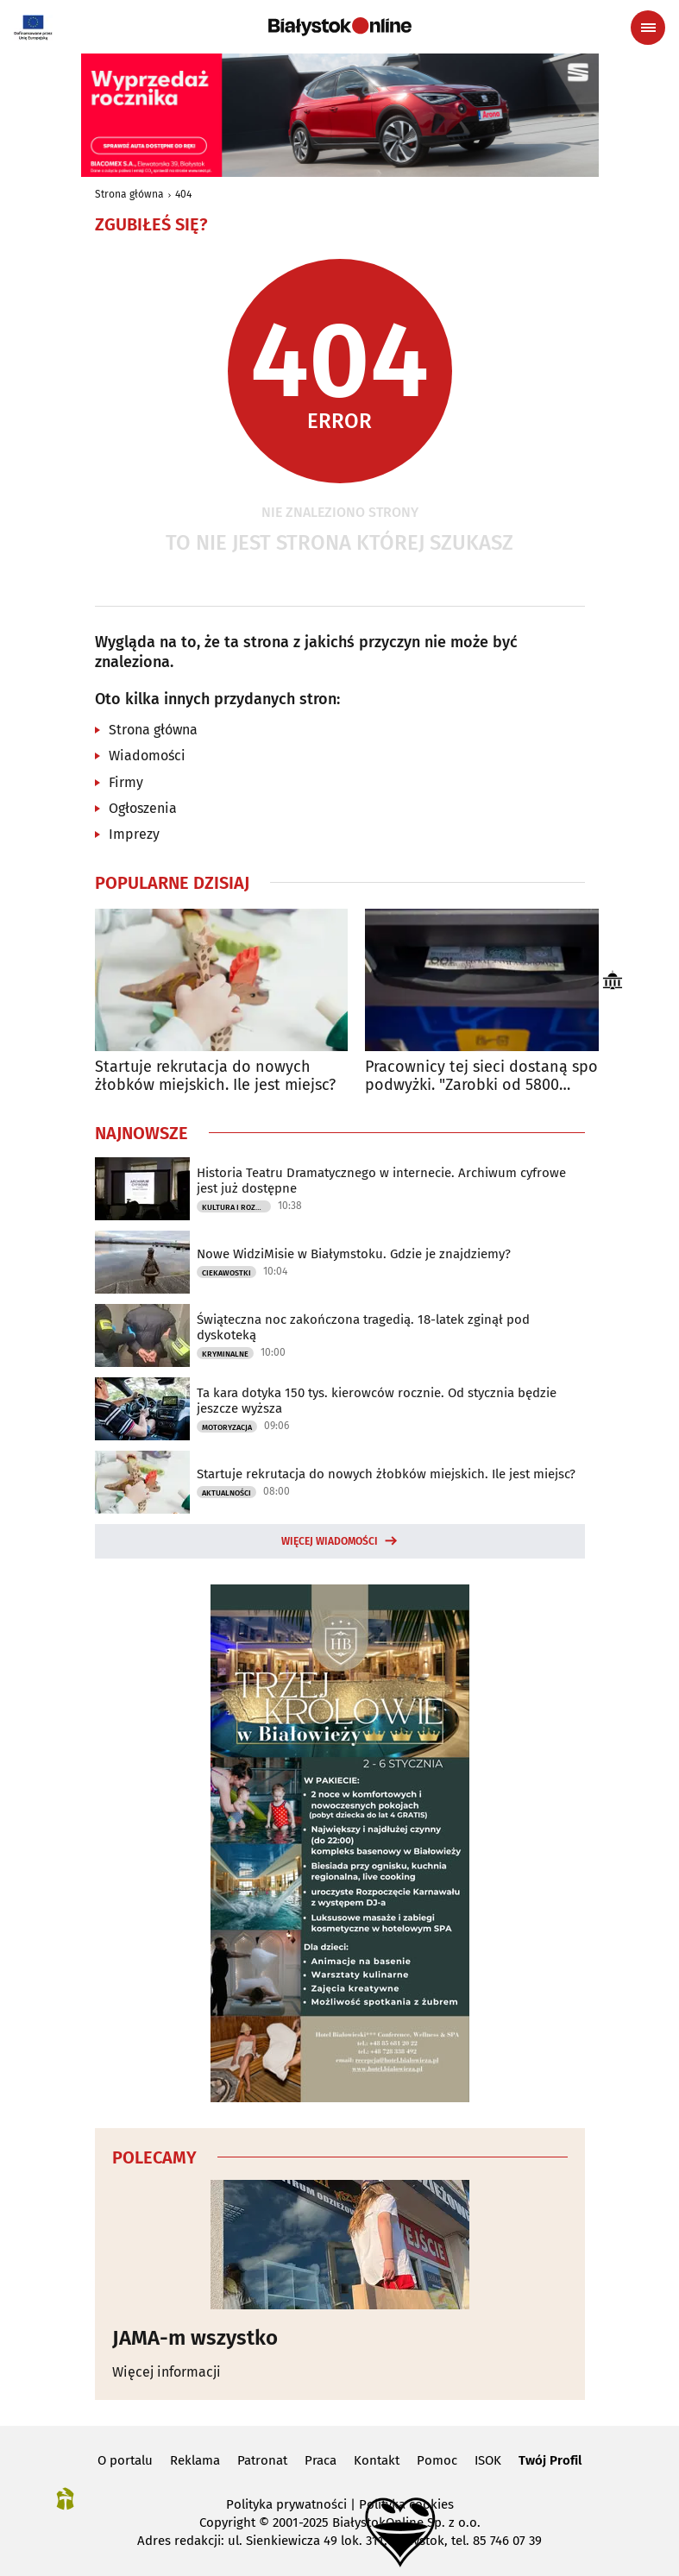 This screenshot has width=679, height=2576. What do you see at coordinates (65, 2498) in the screenshot?
I see `indicates damaged or broken armor status` at bounding box center [65, 2498].